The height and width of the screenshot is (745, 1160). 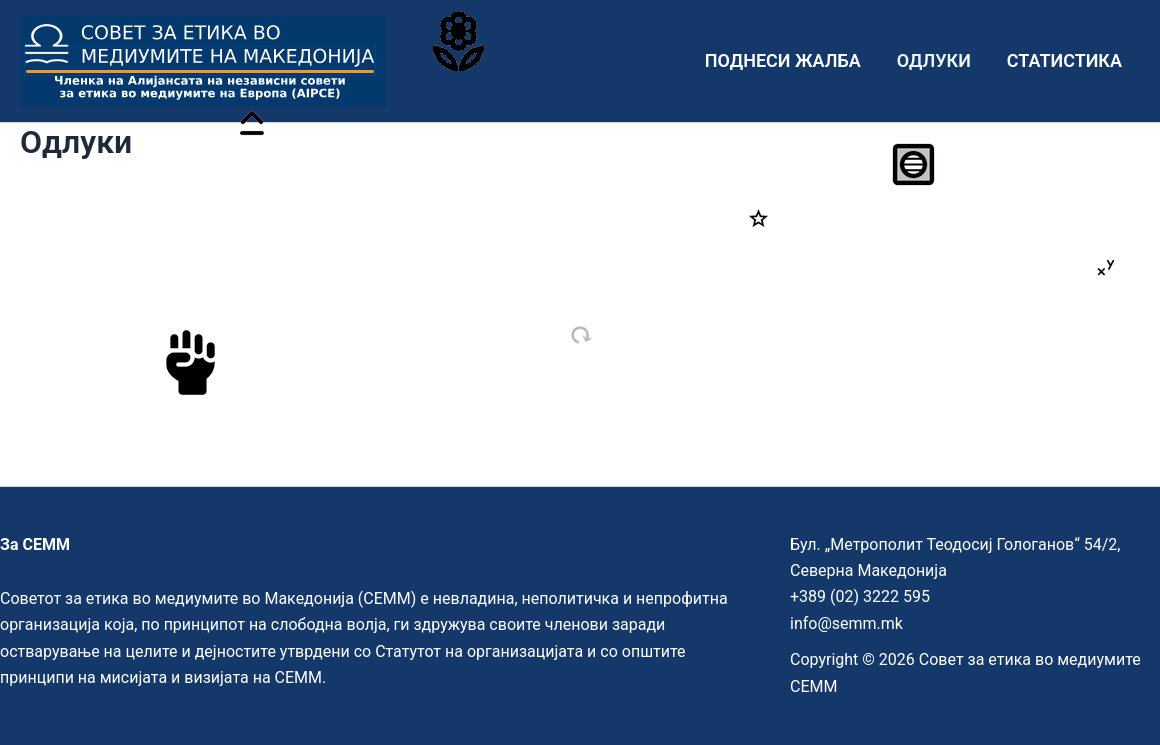 What do you see at coordinates (458, 42) in the screenshot?
I see `find nearby florists or flower shops` at bounding box center [458, 42].